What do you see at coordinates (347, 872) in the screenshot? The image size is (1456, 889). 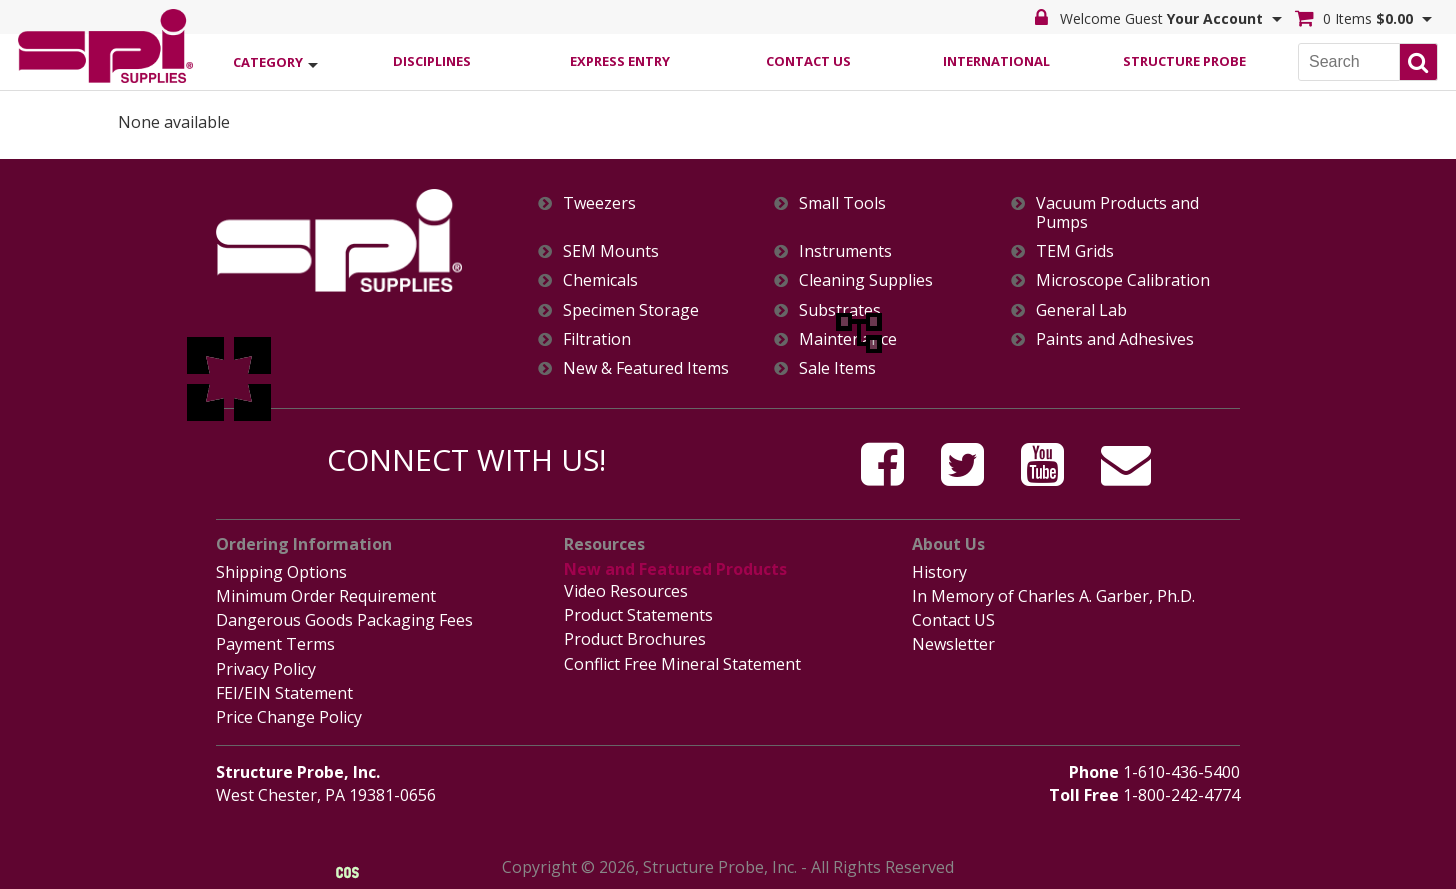 I see `access cosine function in calculator` at bounding box center [347, 872].